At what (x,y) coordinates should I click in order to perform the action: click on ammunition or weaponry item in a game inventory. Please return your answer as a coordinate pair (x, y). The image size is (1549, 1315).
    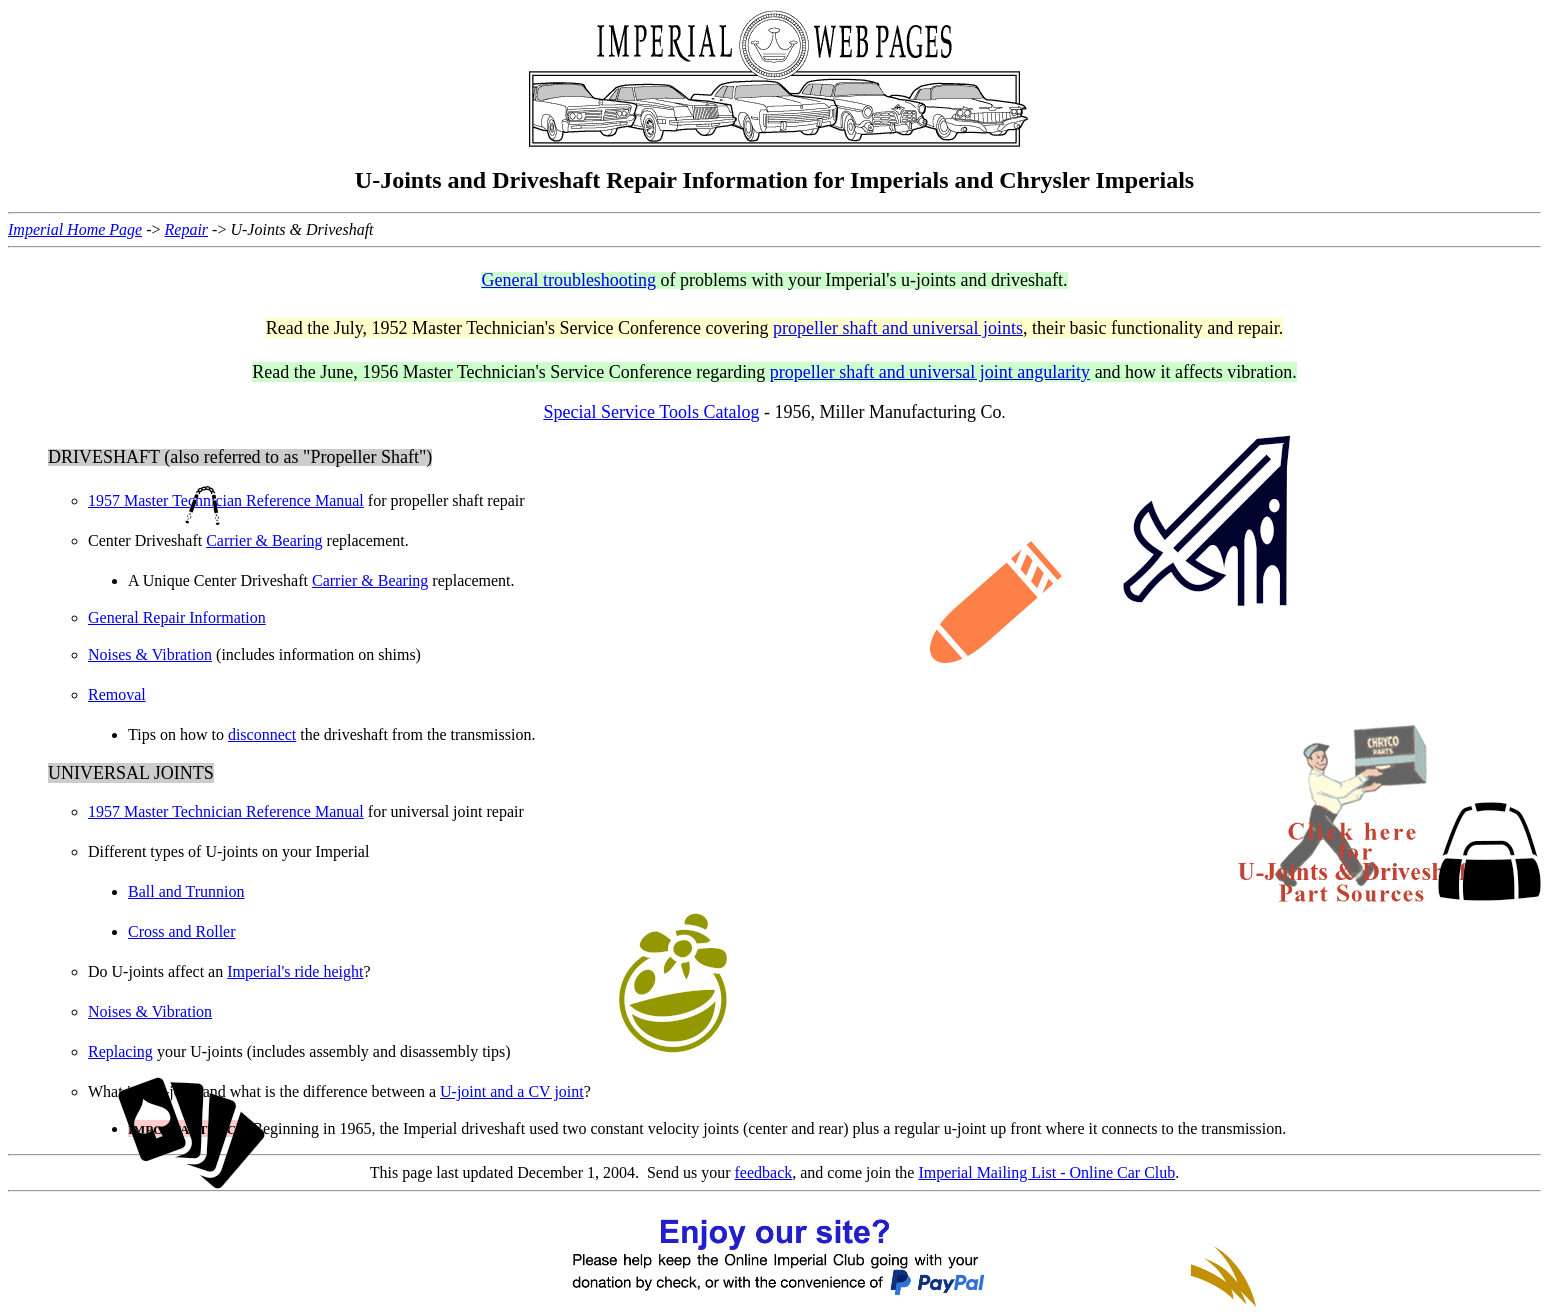
    Looking at the image, I should click on (996, 602).